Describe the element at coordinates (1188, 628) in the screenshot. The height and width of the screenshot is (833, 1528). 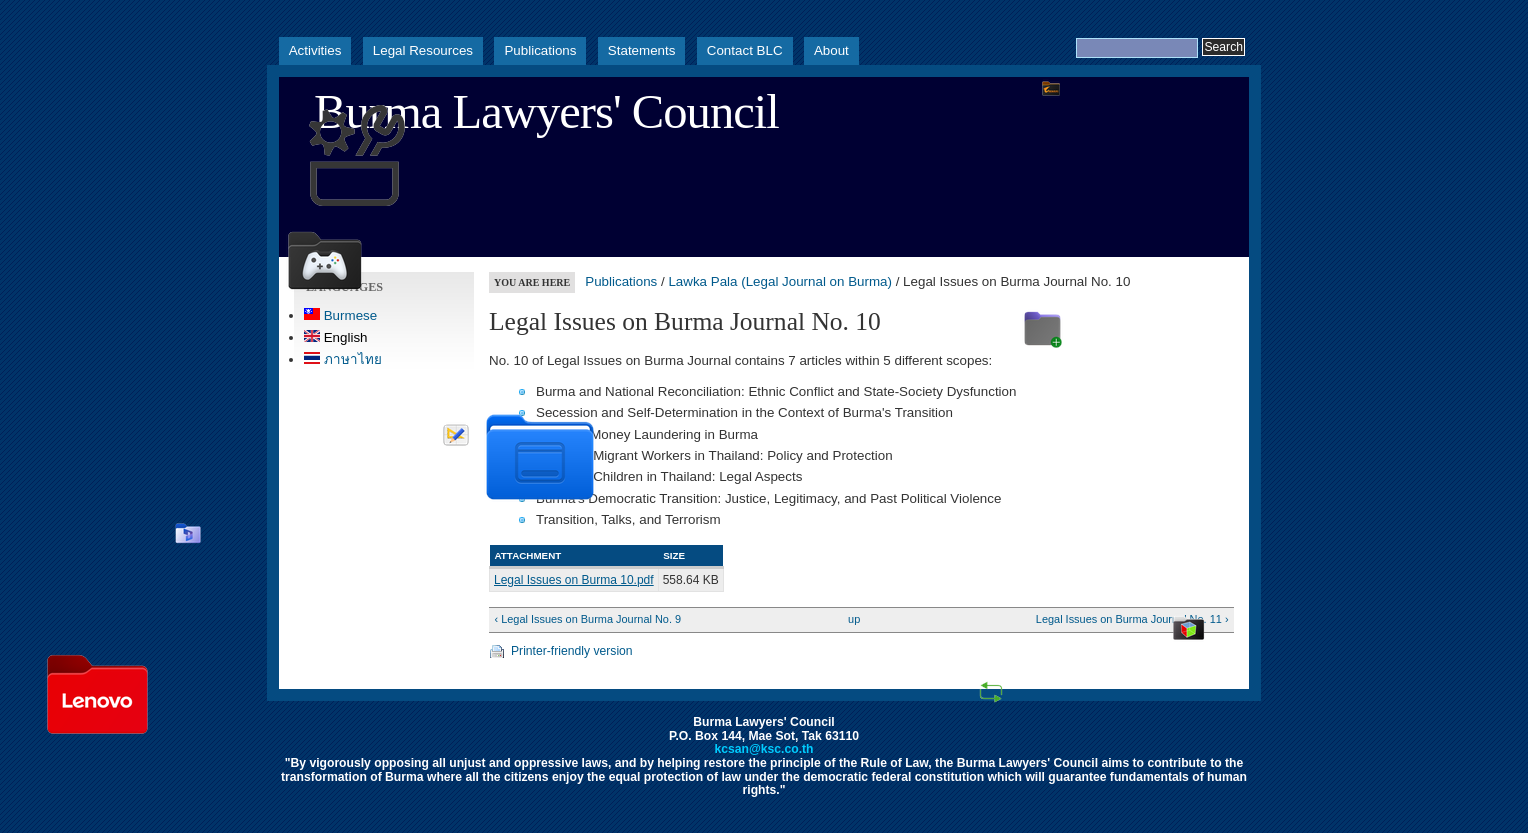
I see `open gtk folder` at that location.